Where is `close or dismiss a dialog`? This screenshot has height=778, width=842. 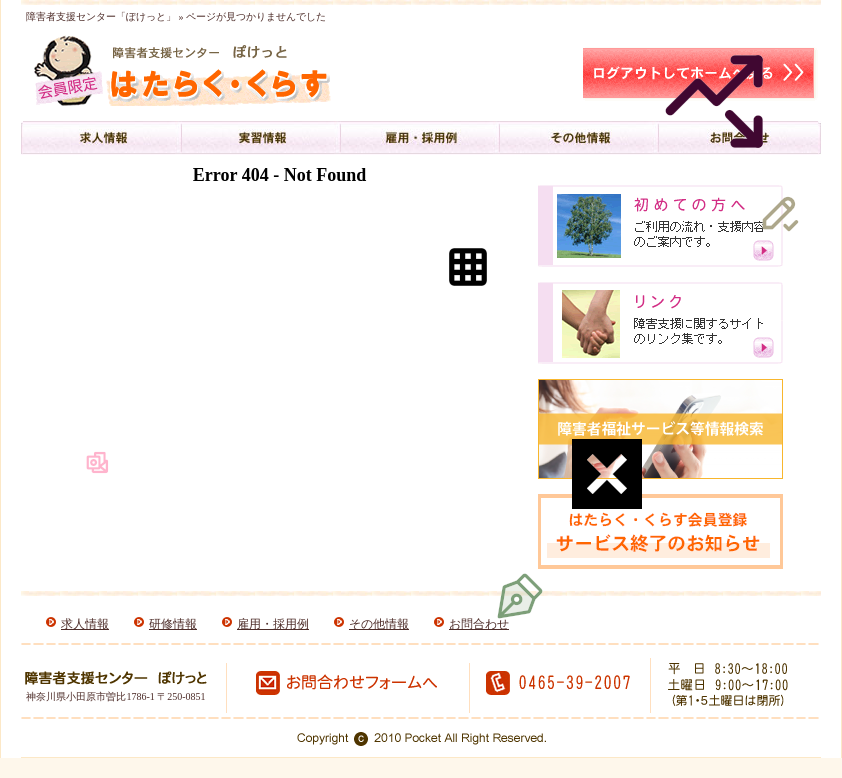
close or dismiss a dialog is located at coordinates (607, 474).